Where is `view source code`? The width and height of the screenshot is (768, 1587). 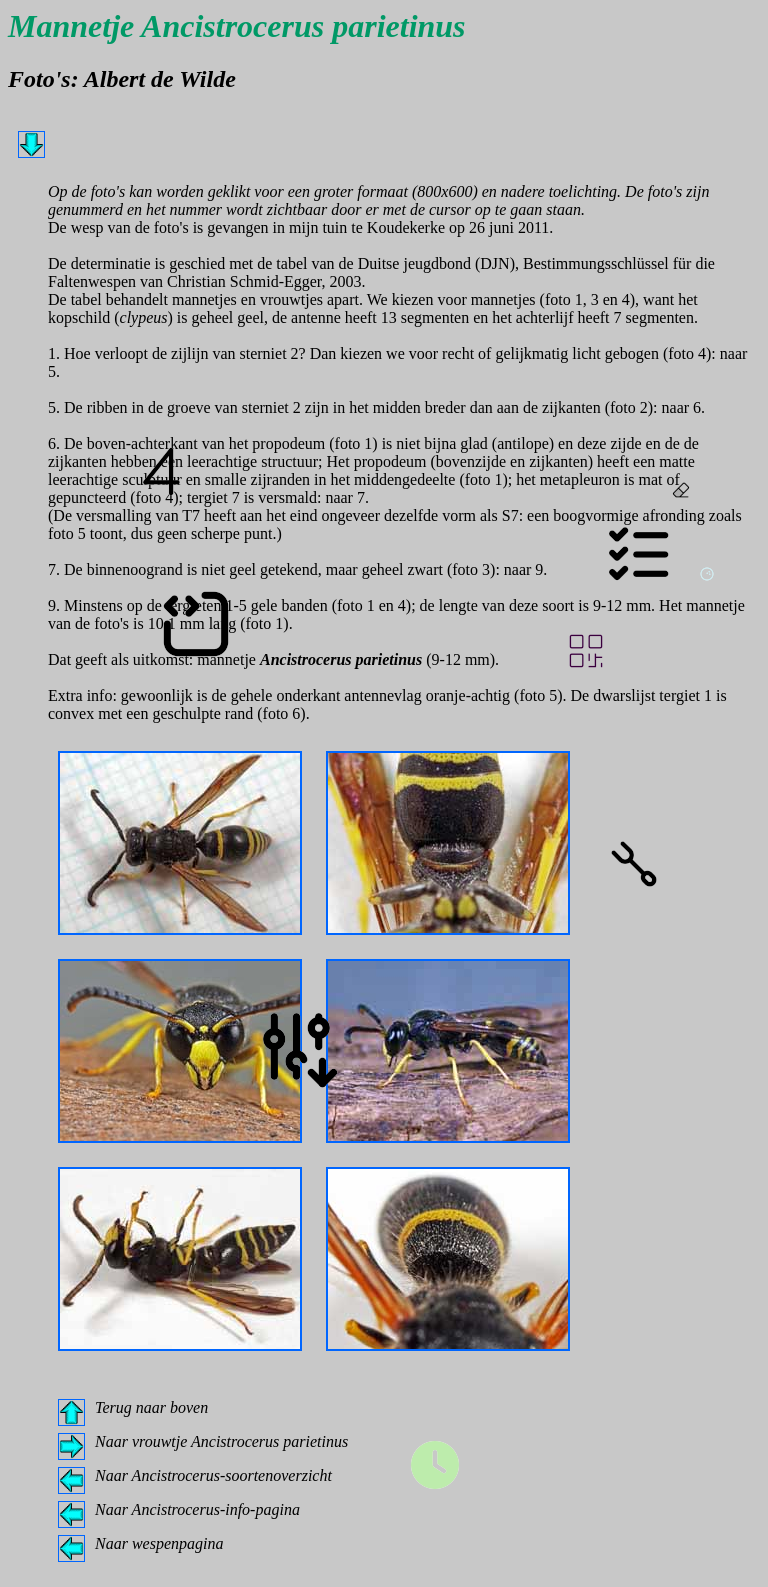
view source code is located at coordinates (196, 624).